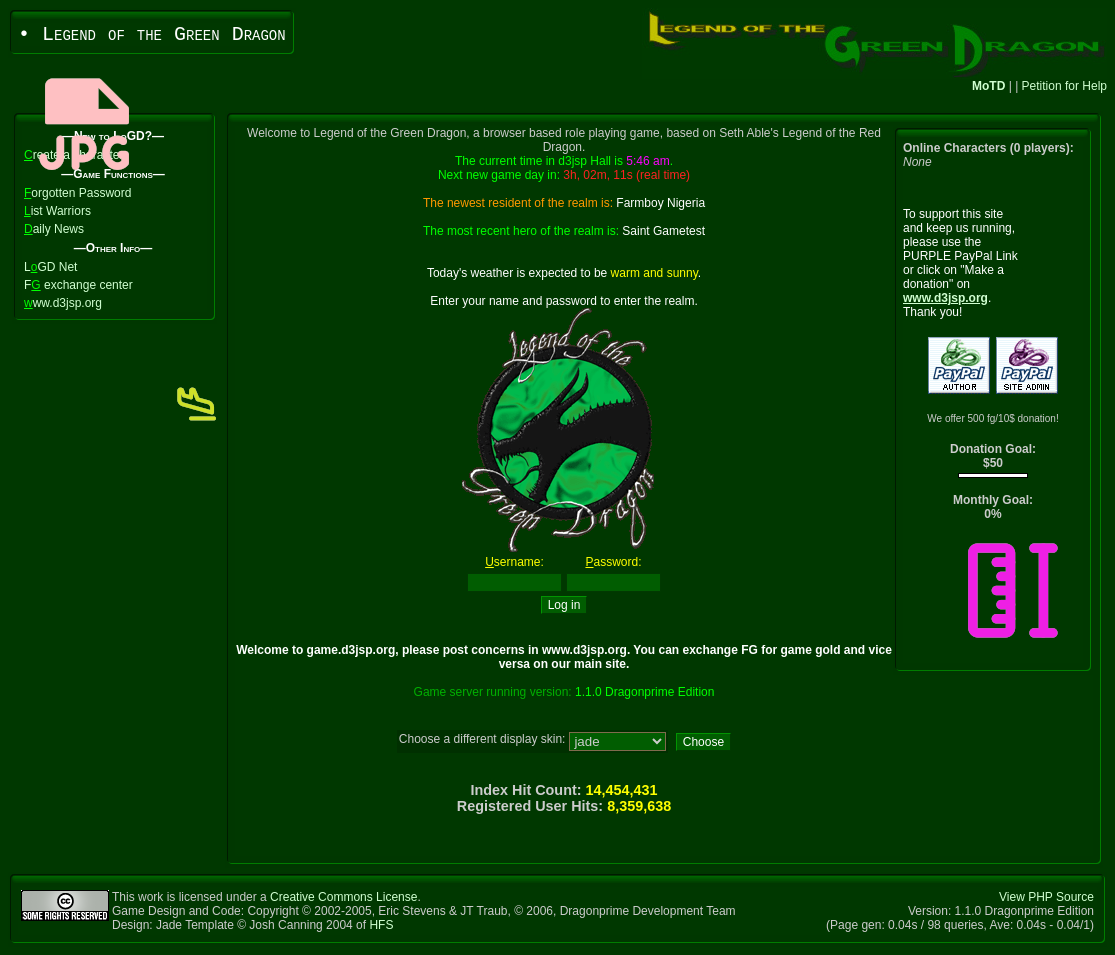 The height and width of the screenshot is (955, 1115). What do you see at coordinates (195, 404) in the screenshot?
I see `indicates flight arrival status` at bounding box center [195, 404].